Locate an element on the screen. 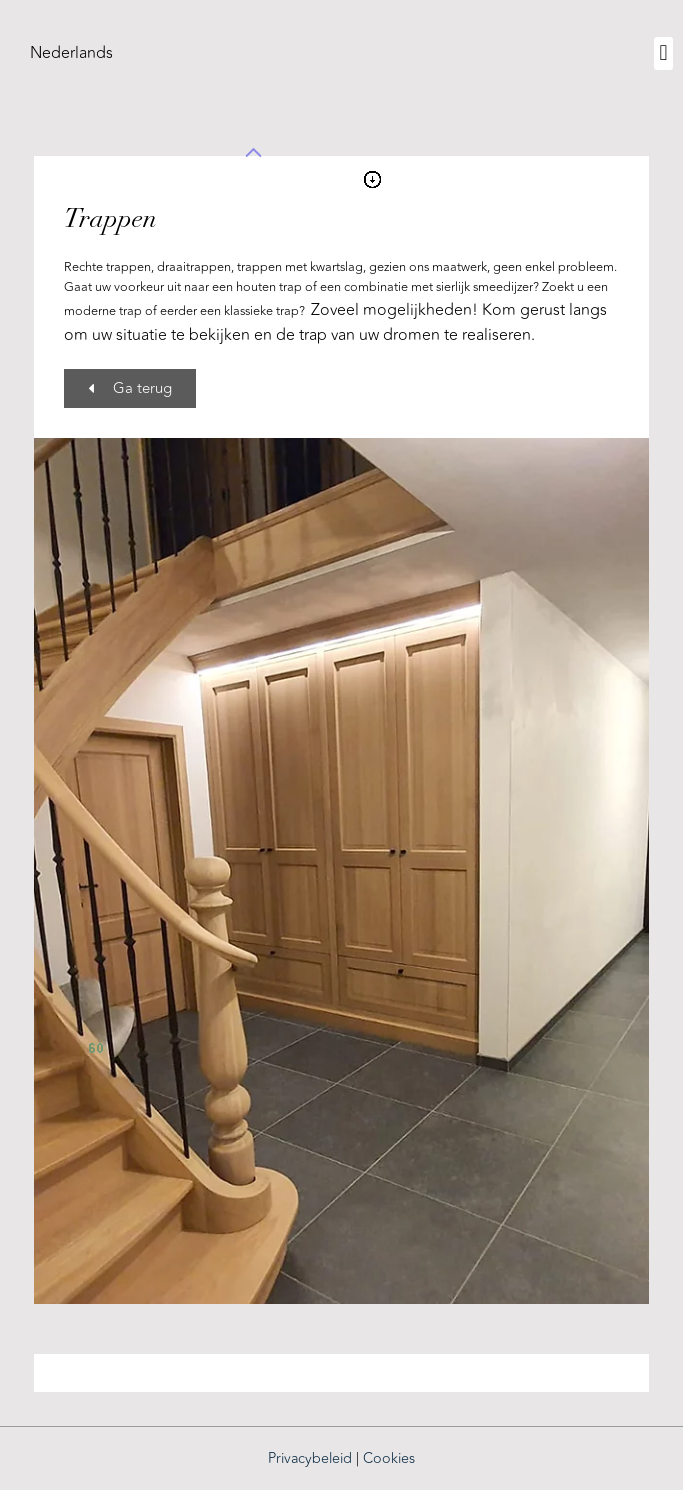 This screenshot has width=683, height=1490. indicates a 60-second timer or countdown is located at coordinates (96, 1048).